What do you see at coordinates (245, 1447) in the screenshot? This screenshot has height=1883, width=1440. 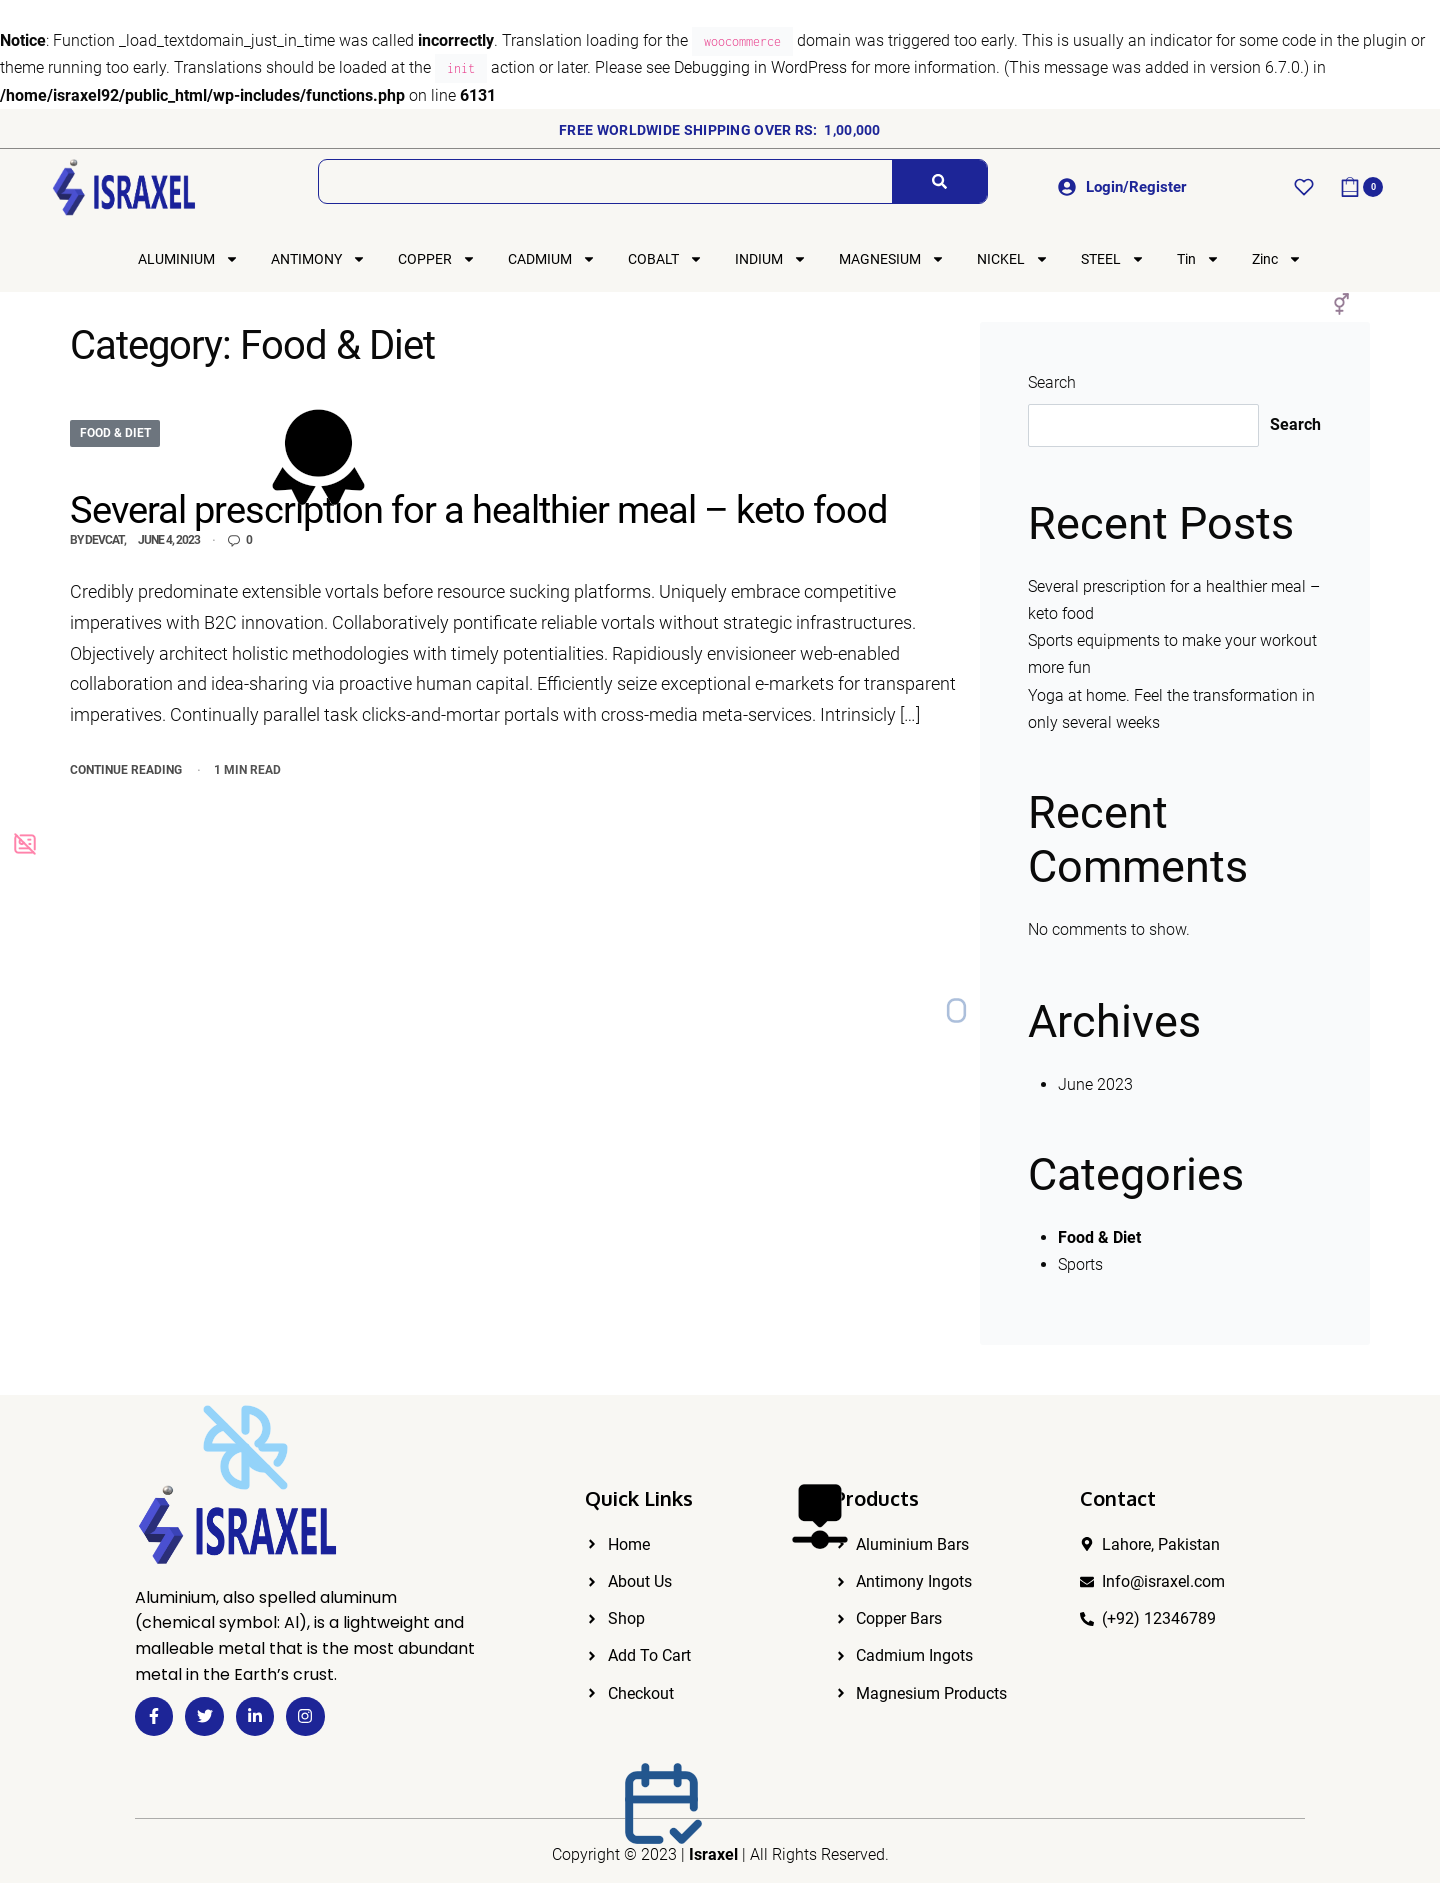 I see `wind energy source disabled or unavailable` at bounding box center [245, 1447].